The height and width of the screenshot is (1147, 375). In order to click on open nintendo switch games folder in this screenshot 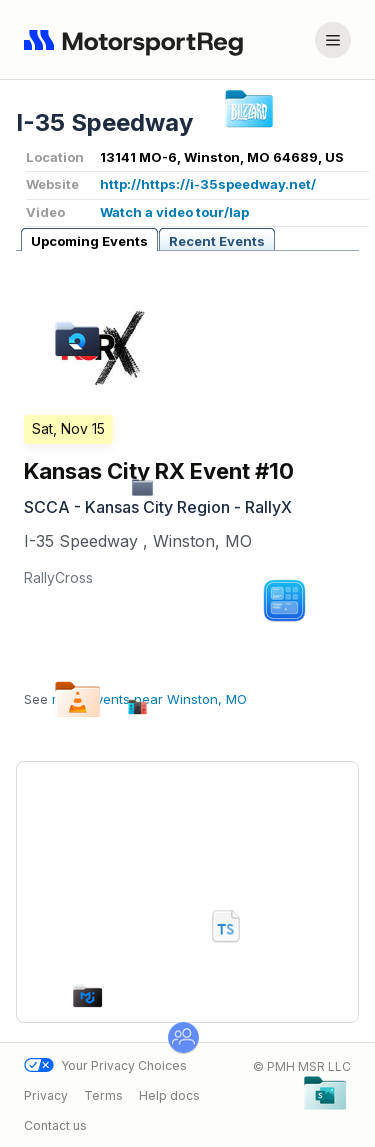, I will do `click(137, 707)`.